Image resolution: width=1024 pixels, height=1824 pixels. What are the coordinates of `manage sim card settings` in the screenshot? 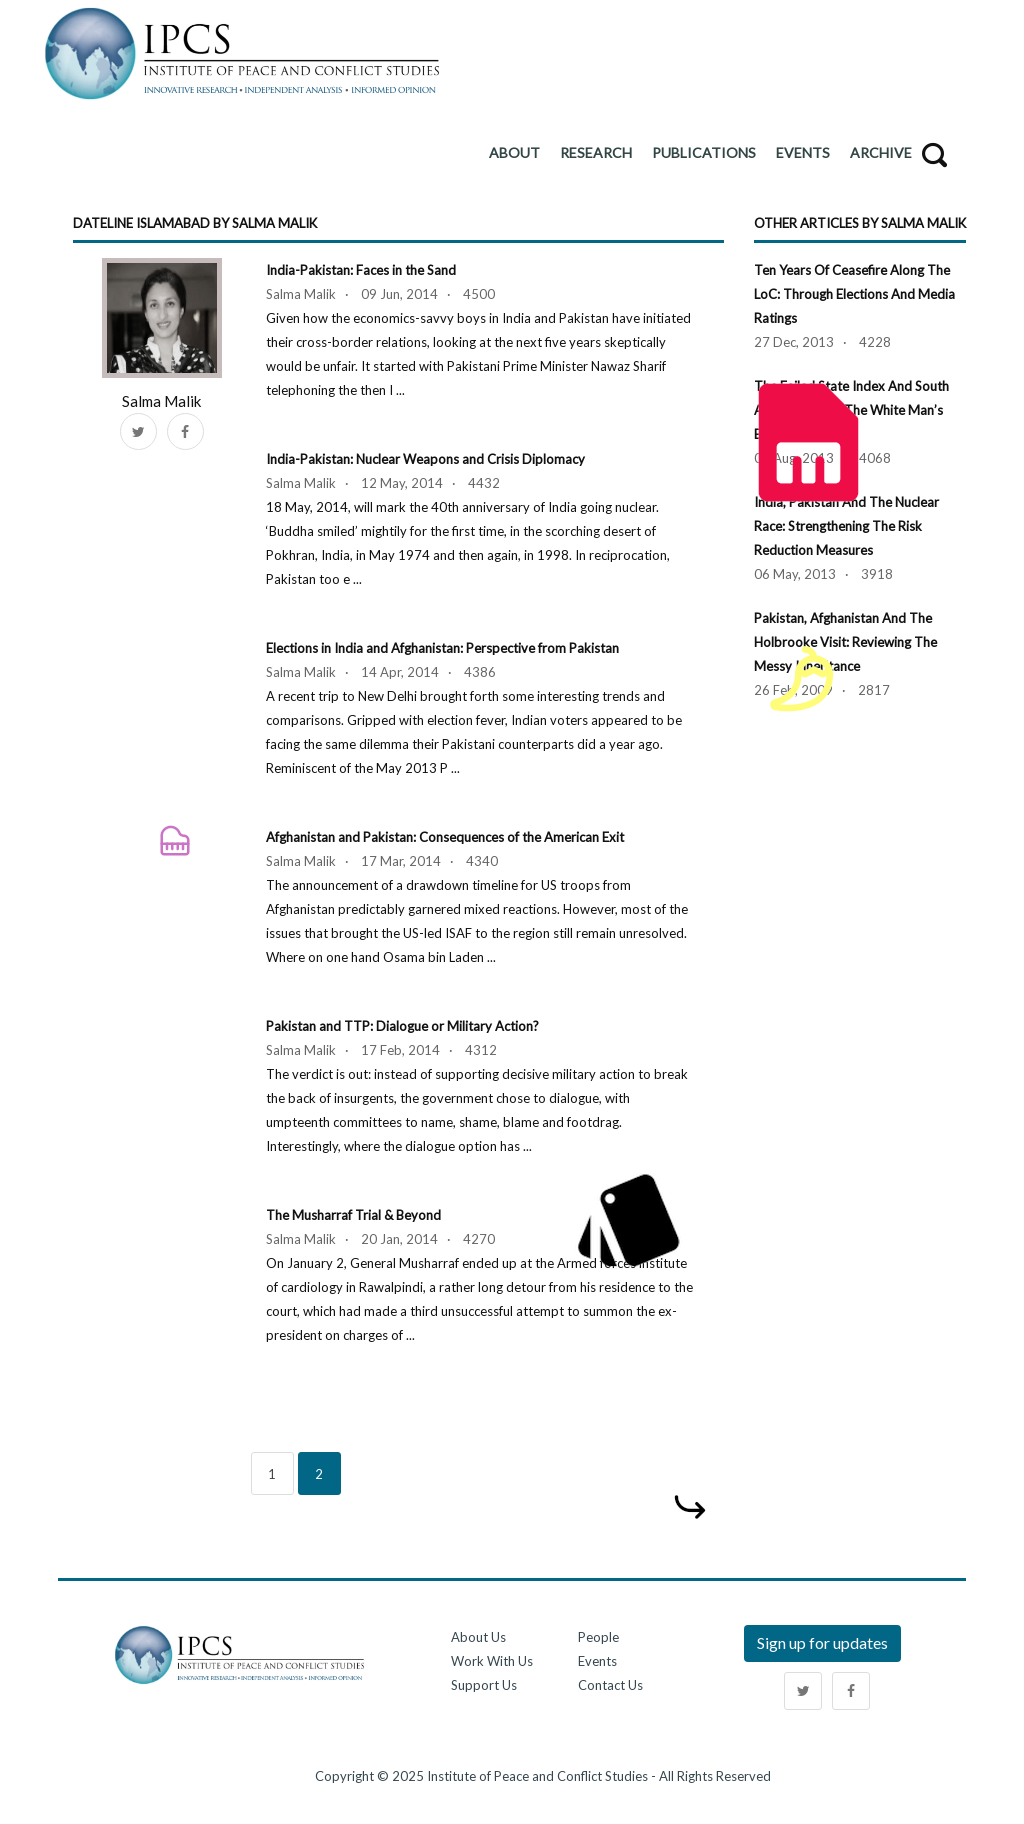 It's located at (808, 442).